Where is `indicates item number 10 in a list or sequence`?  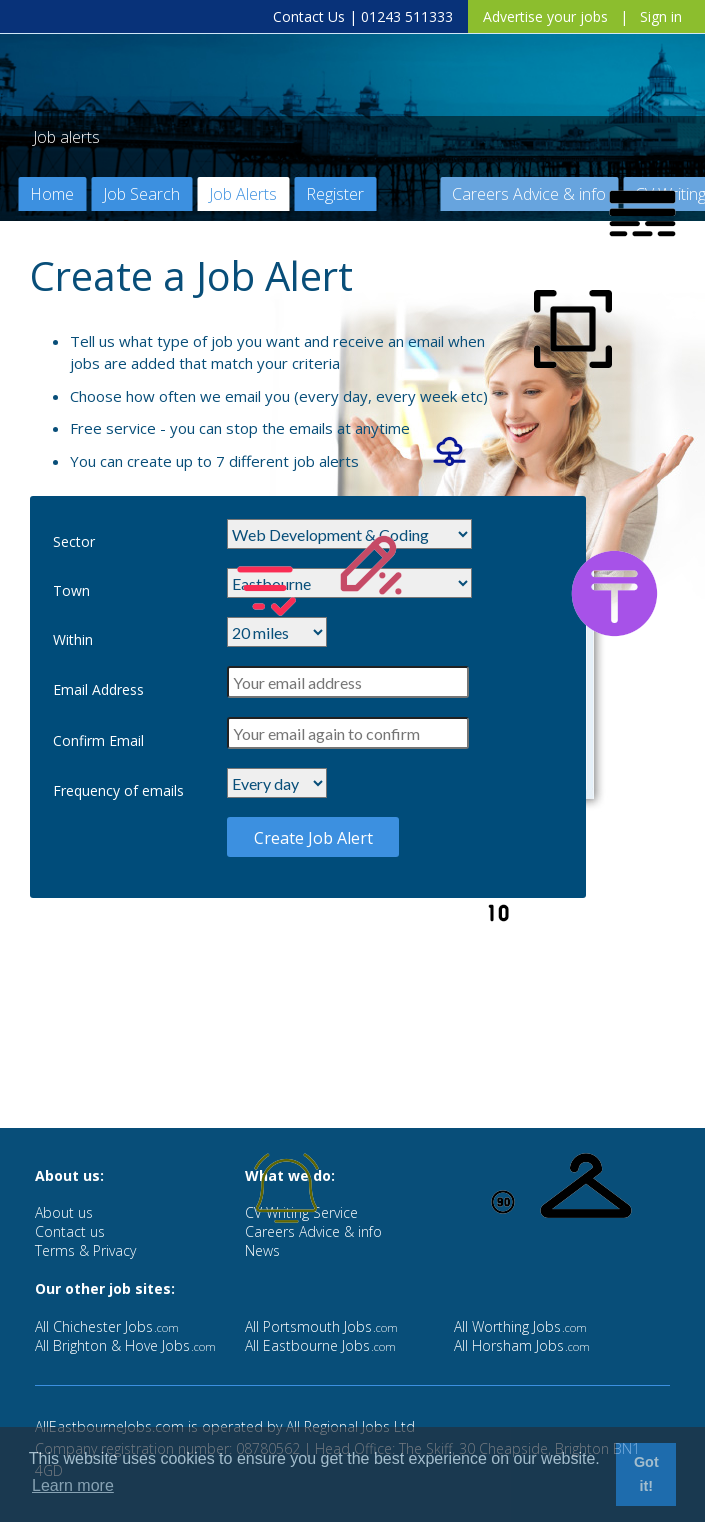
indicates item number 10 in a list or sequence is located at coordinates (497, 913).